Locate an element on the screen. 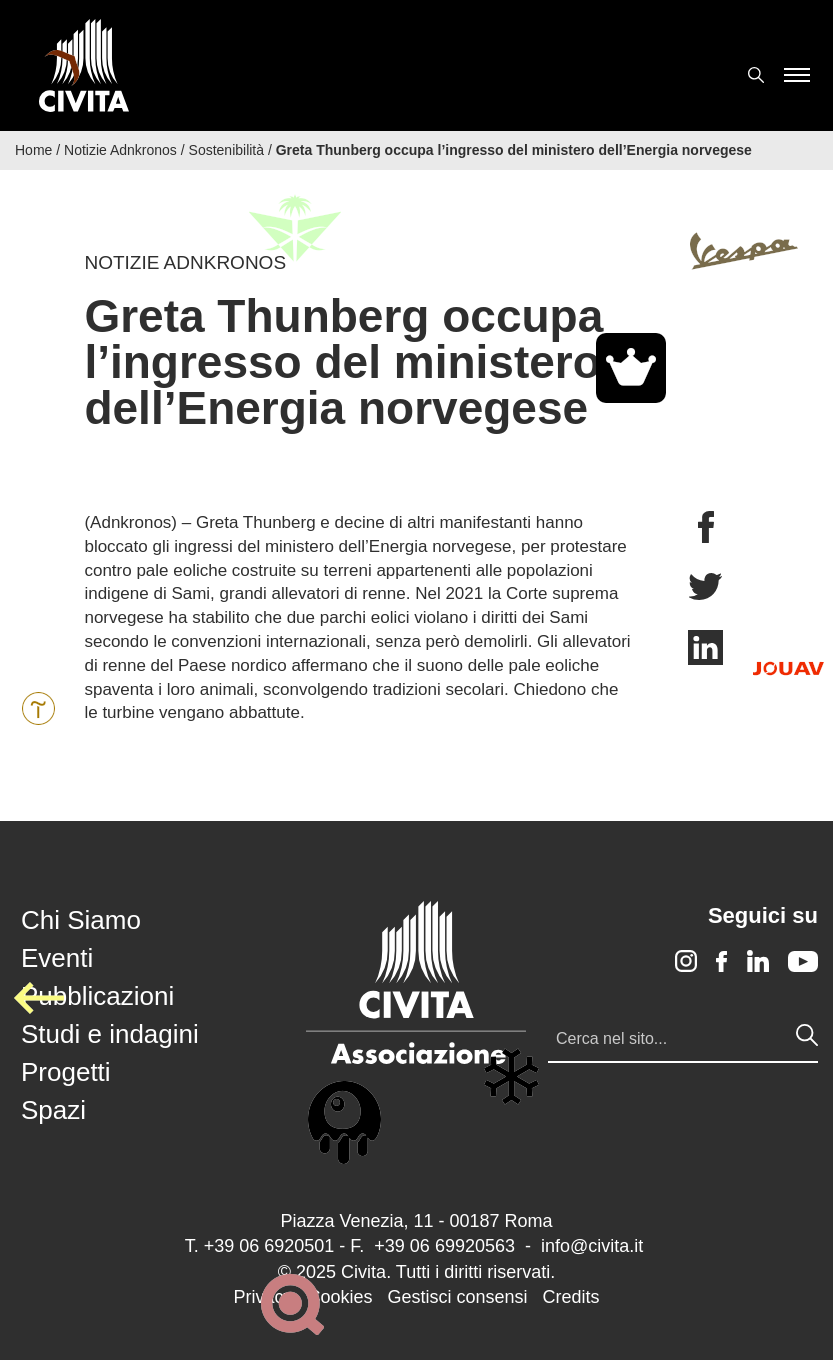 Image resolution: width=833 pixels, height=1360 pixels. navigate to Saudia Airlines website or app is located at coordinates (295, 228).